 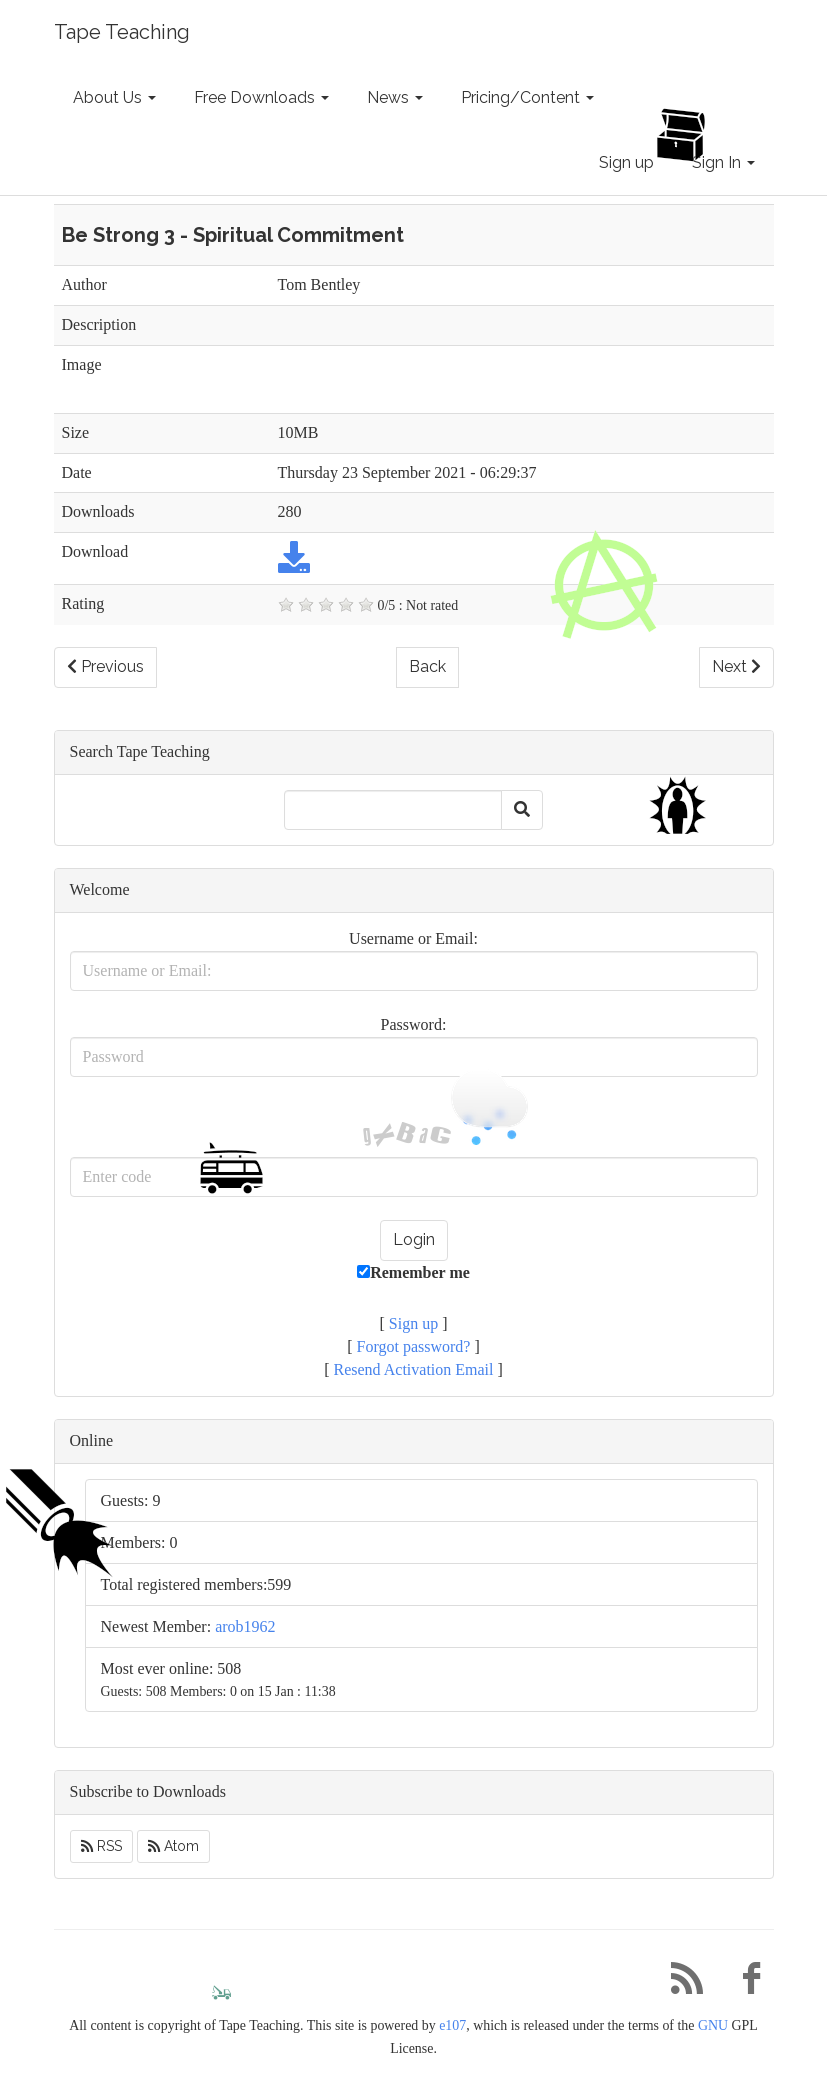 What do you see at coordinates (604, 585) in the screenshot?
I see `indicates anarchist or anti-establishment faction in game` at bounding box center [604, 585].